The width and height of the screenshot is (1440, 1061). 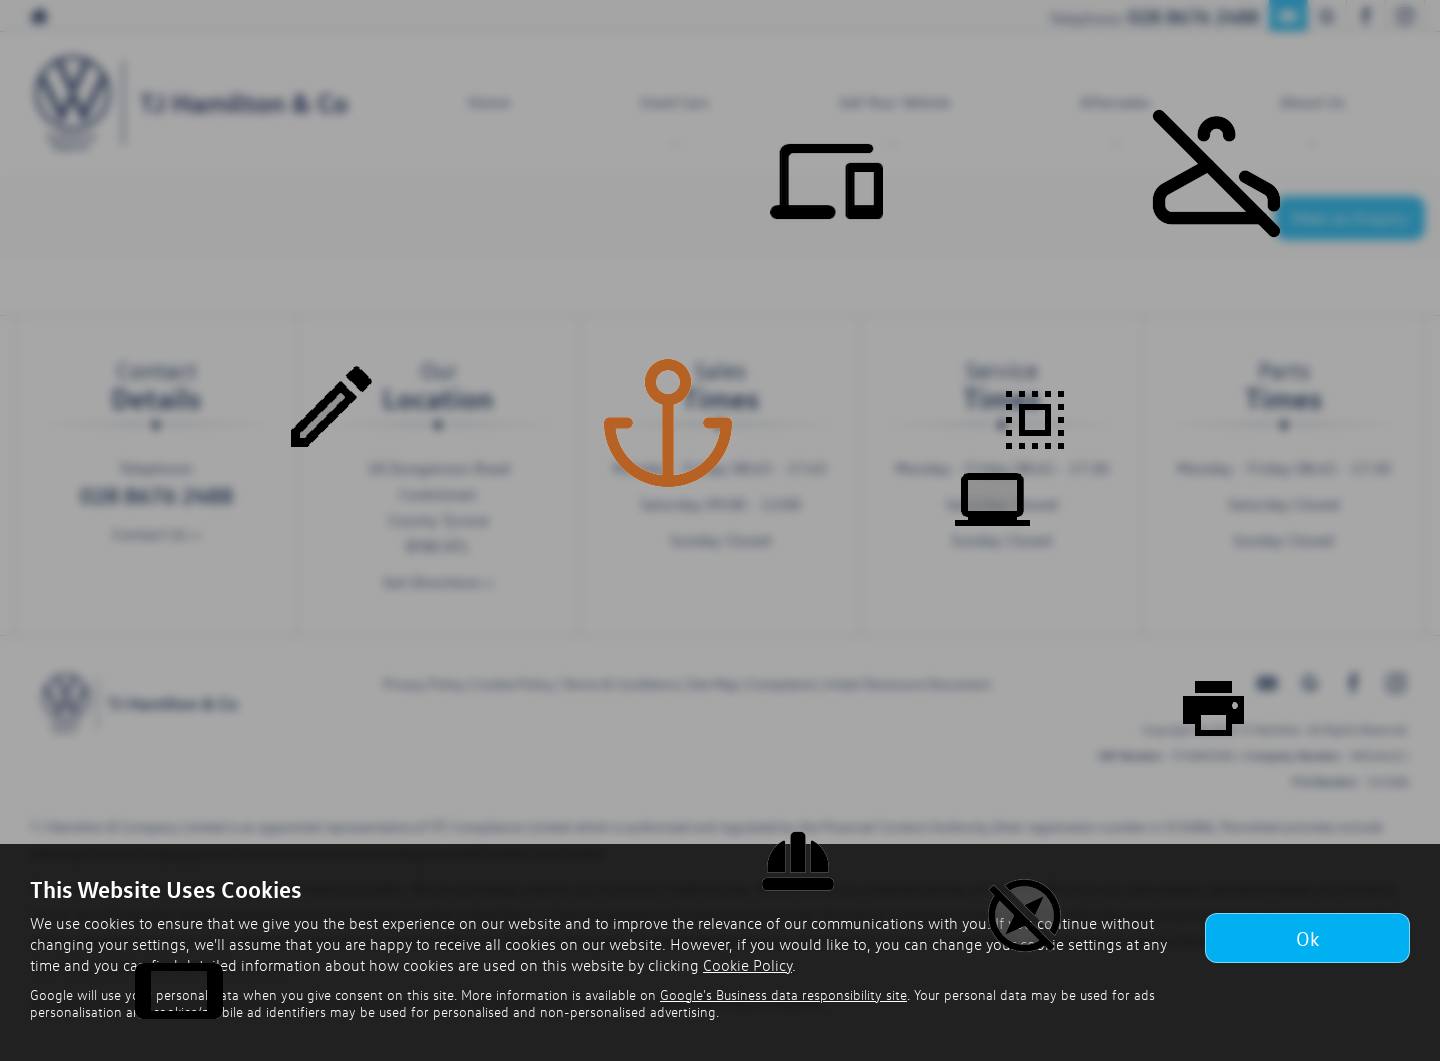 I want to click on disable compass or navigation mode, so click(x=1024, y=915).